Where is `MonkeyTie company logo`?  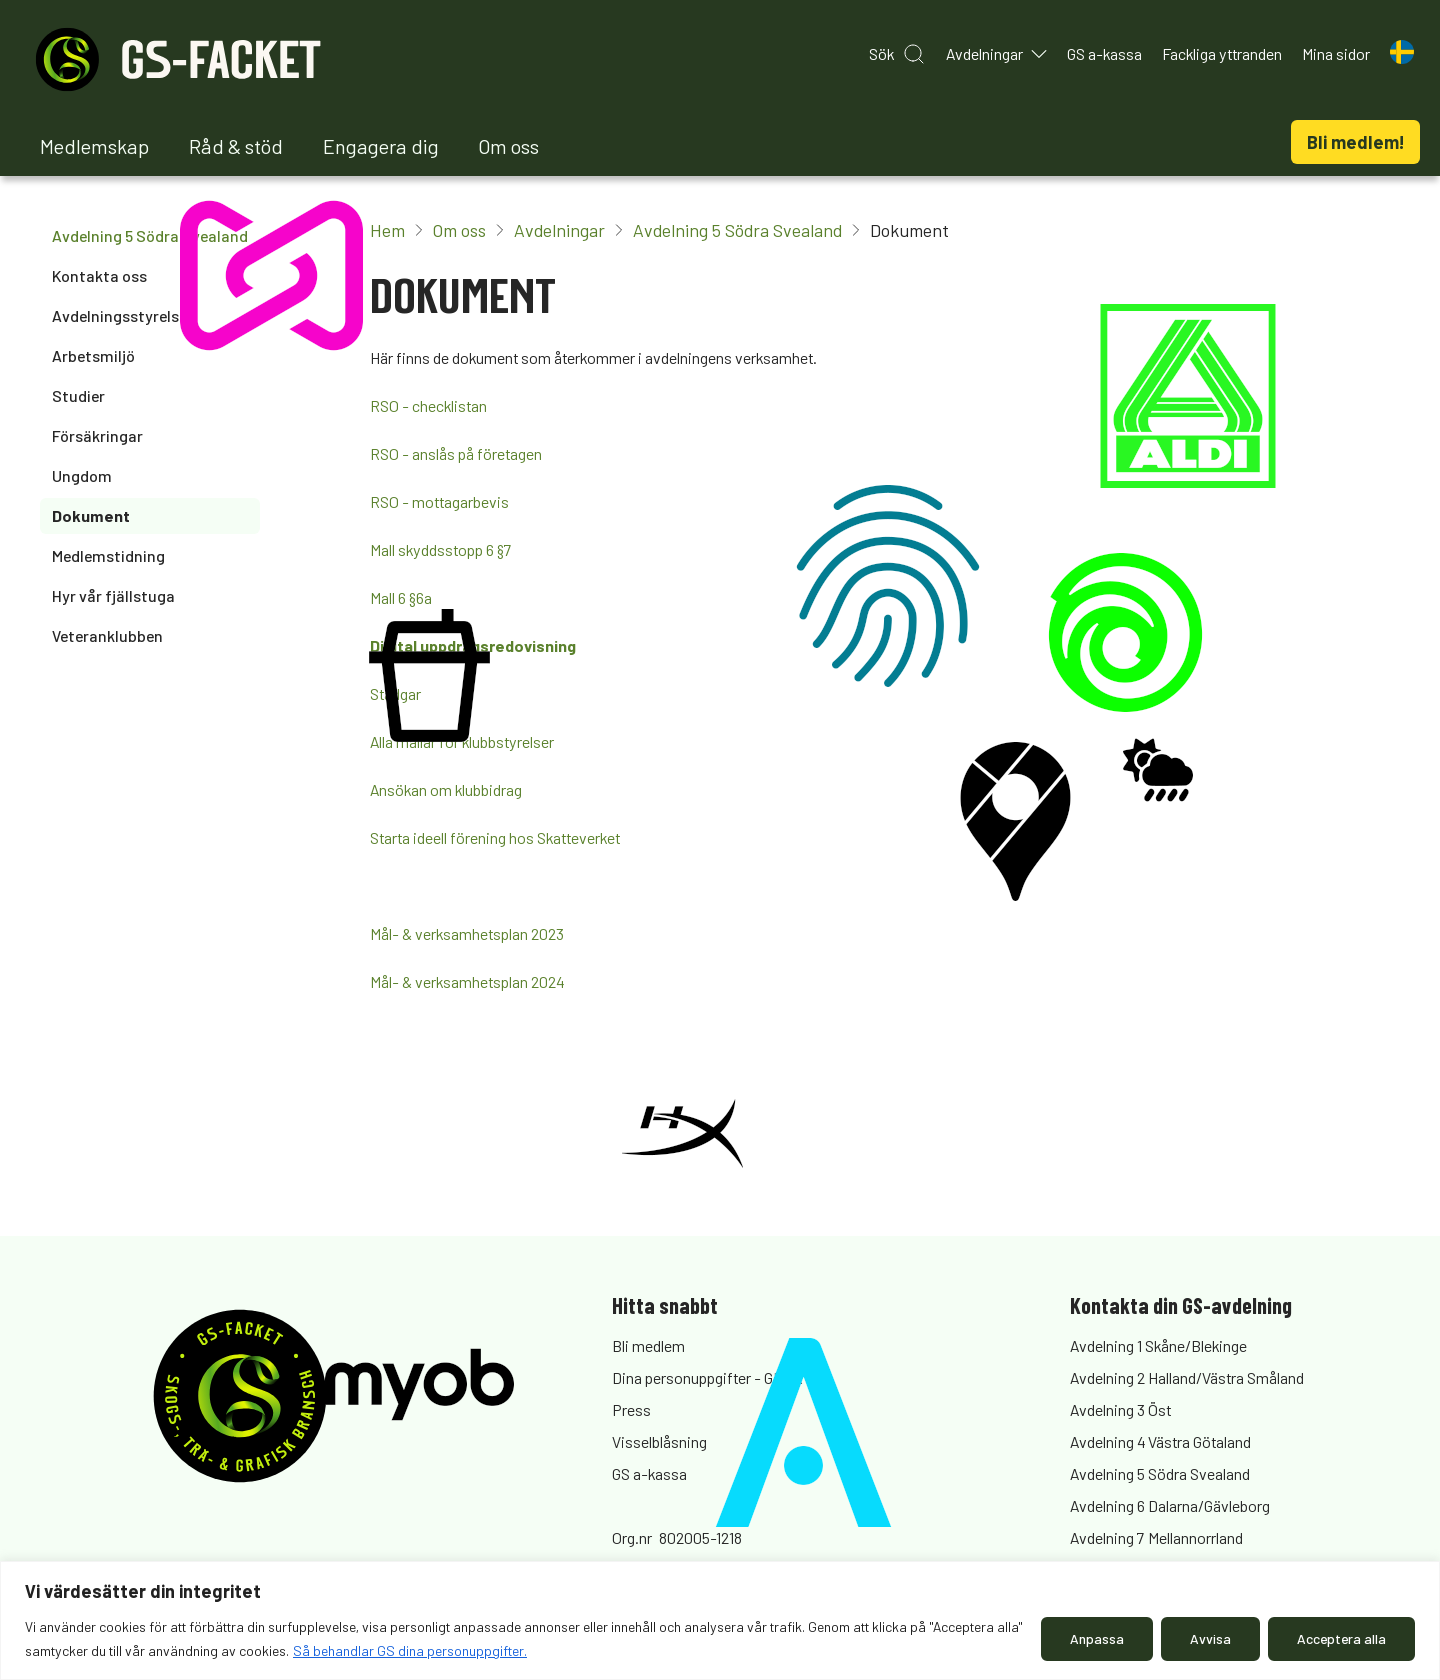 MonkeyTie company logo is located at coordinates (888, 586).